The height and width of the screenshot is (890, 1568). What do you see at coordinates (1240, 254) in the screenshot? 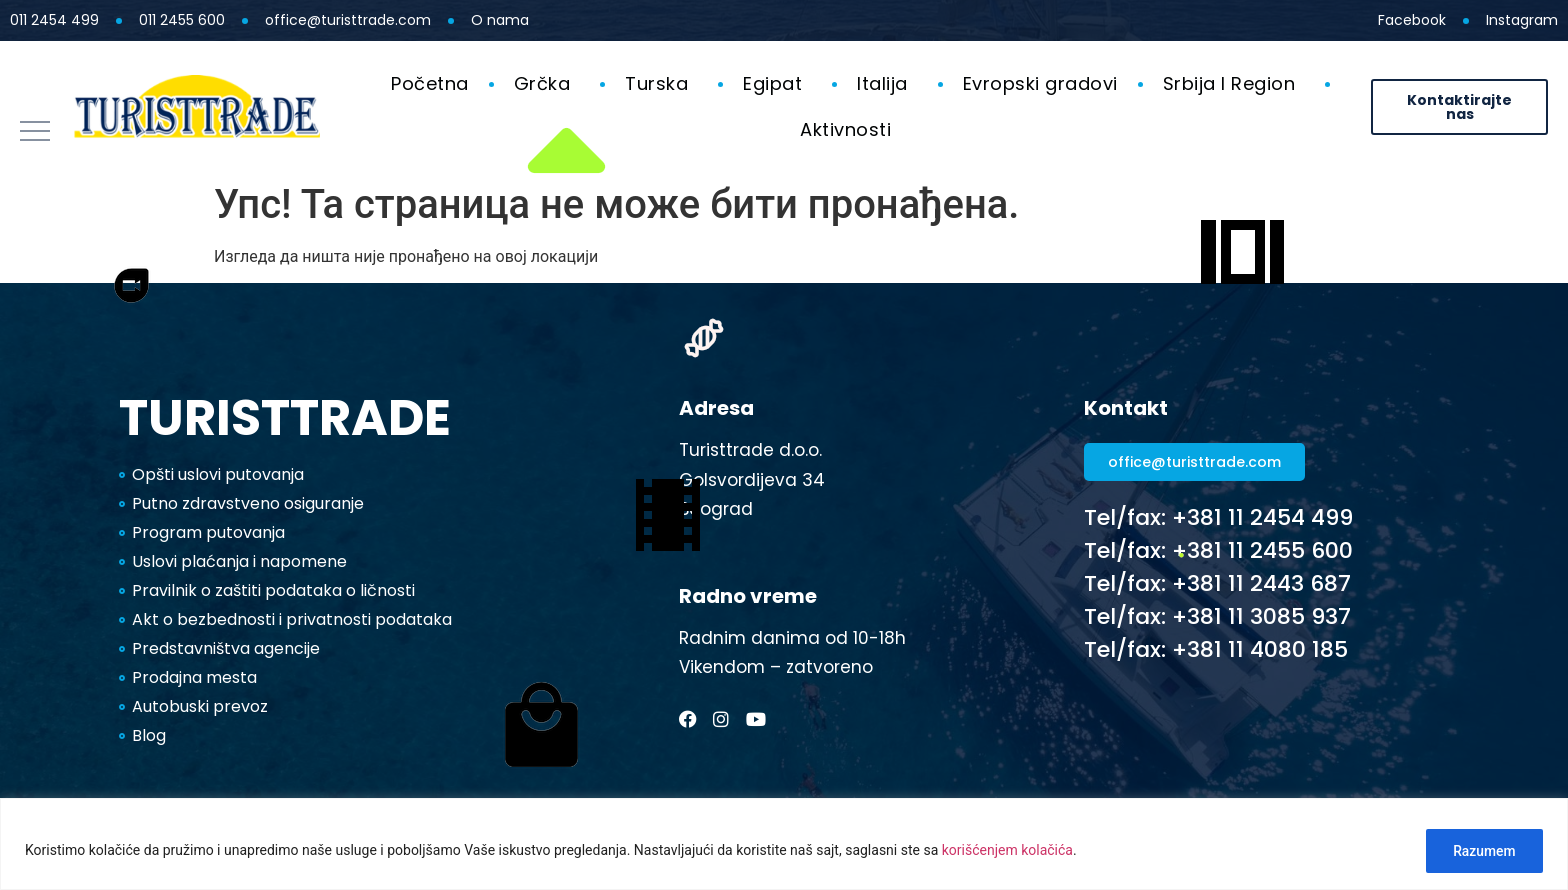
I see `switch to column or array view layout` at bounding box center [1240, 254].